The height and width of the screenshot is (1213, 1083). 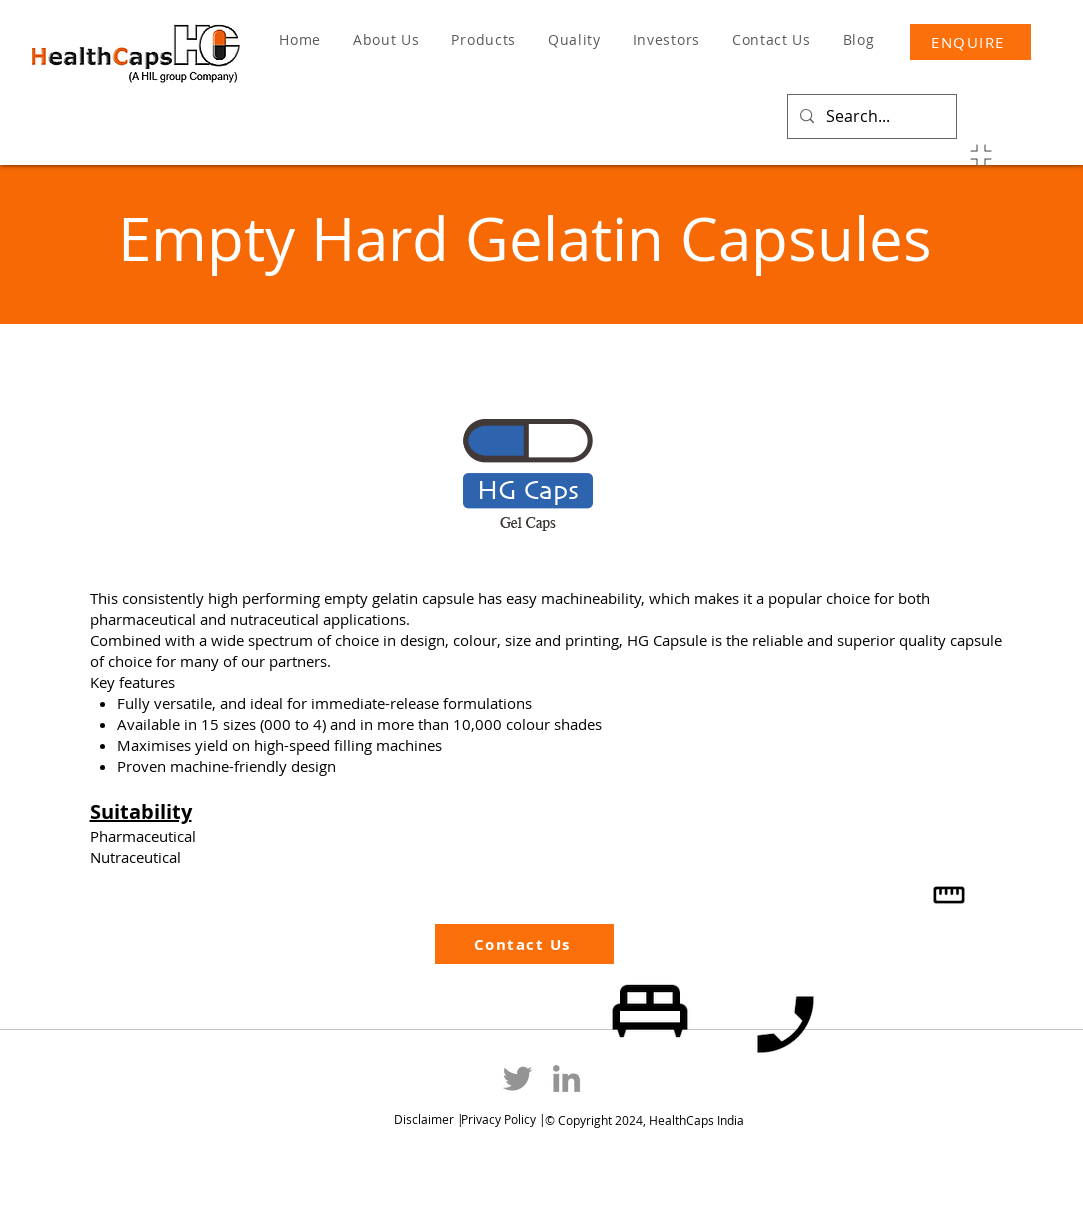 What do you see at coordinates (650, 1011) in the screenshot?
I see `view bedroom or sleeping accommodations` at bounding box center [650, 1011].